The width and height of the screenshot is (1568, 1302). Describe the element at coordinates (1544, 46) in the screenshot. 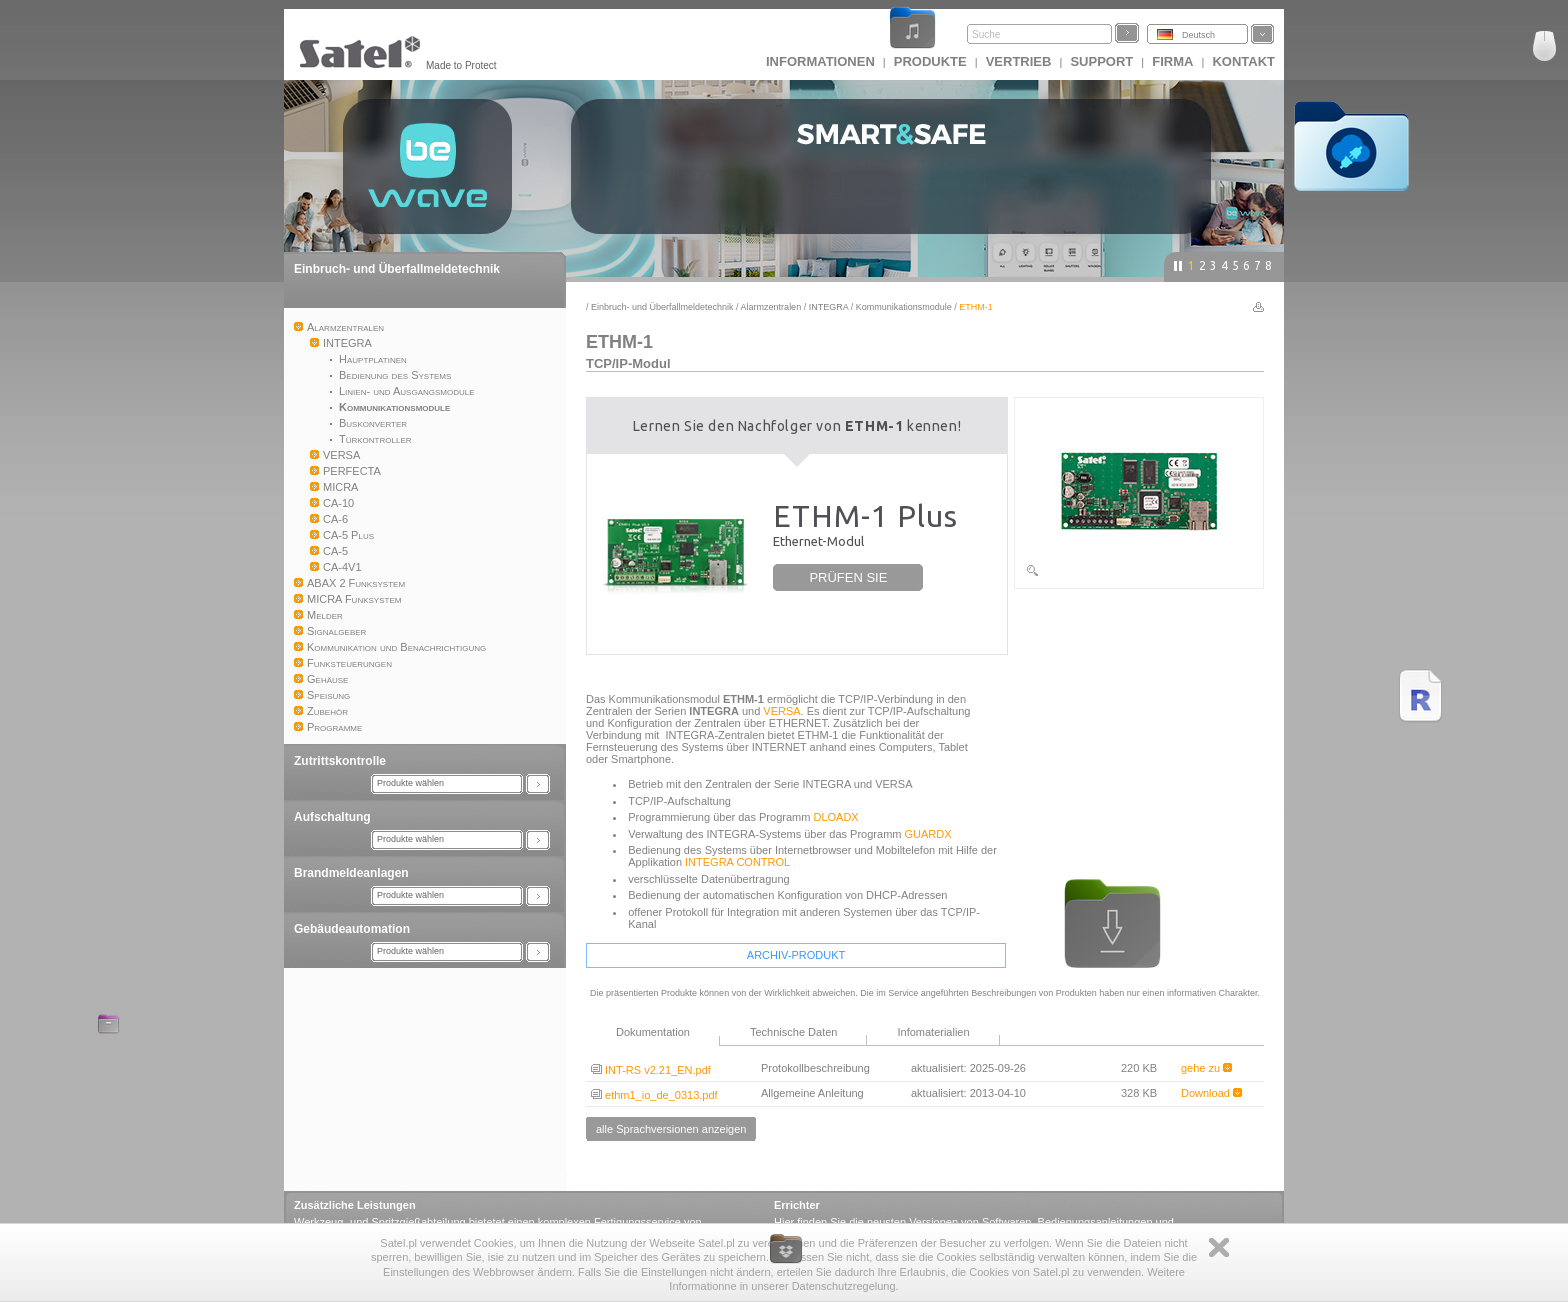

I see `mouse input device settings` at that location.